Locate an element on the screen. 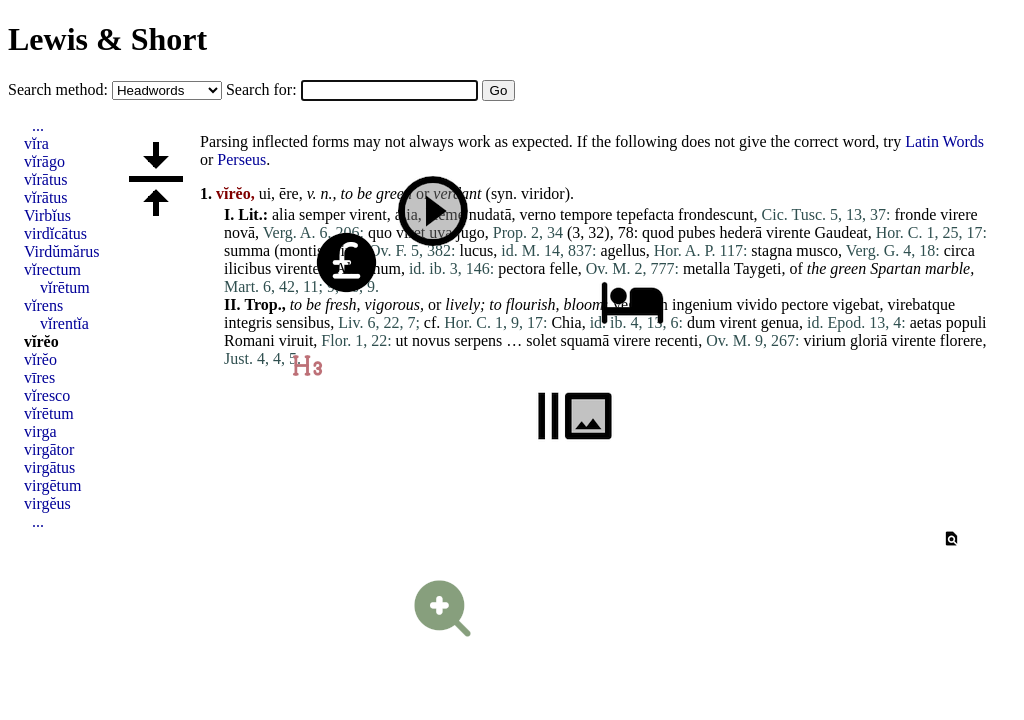 Image resolution: width=1024 pixels, height=720 pixels. apply heading level 3 text formatting is located at coordinates (307, 365).